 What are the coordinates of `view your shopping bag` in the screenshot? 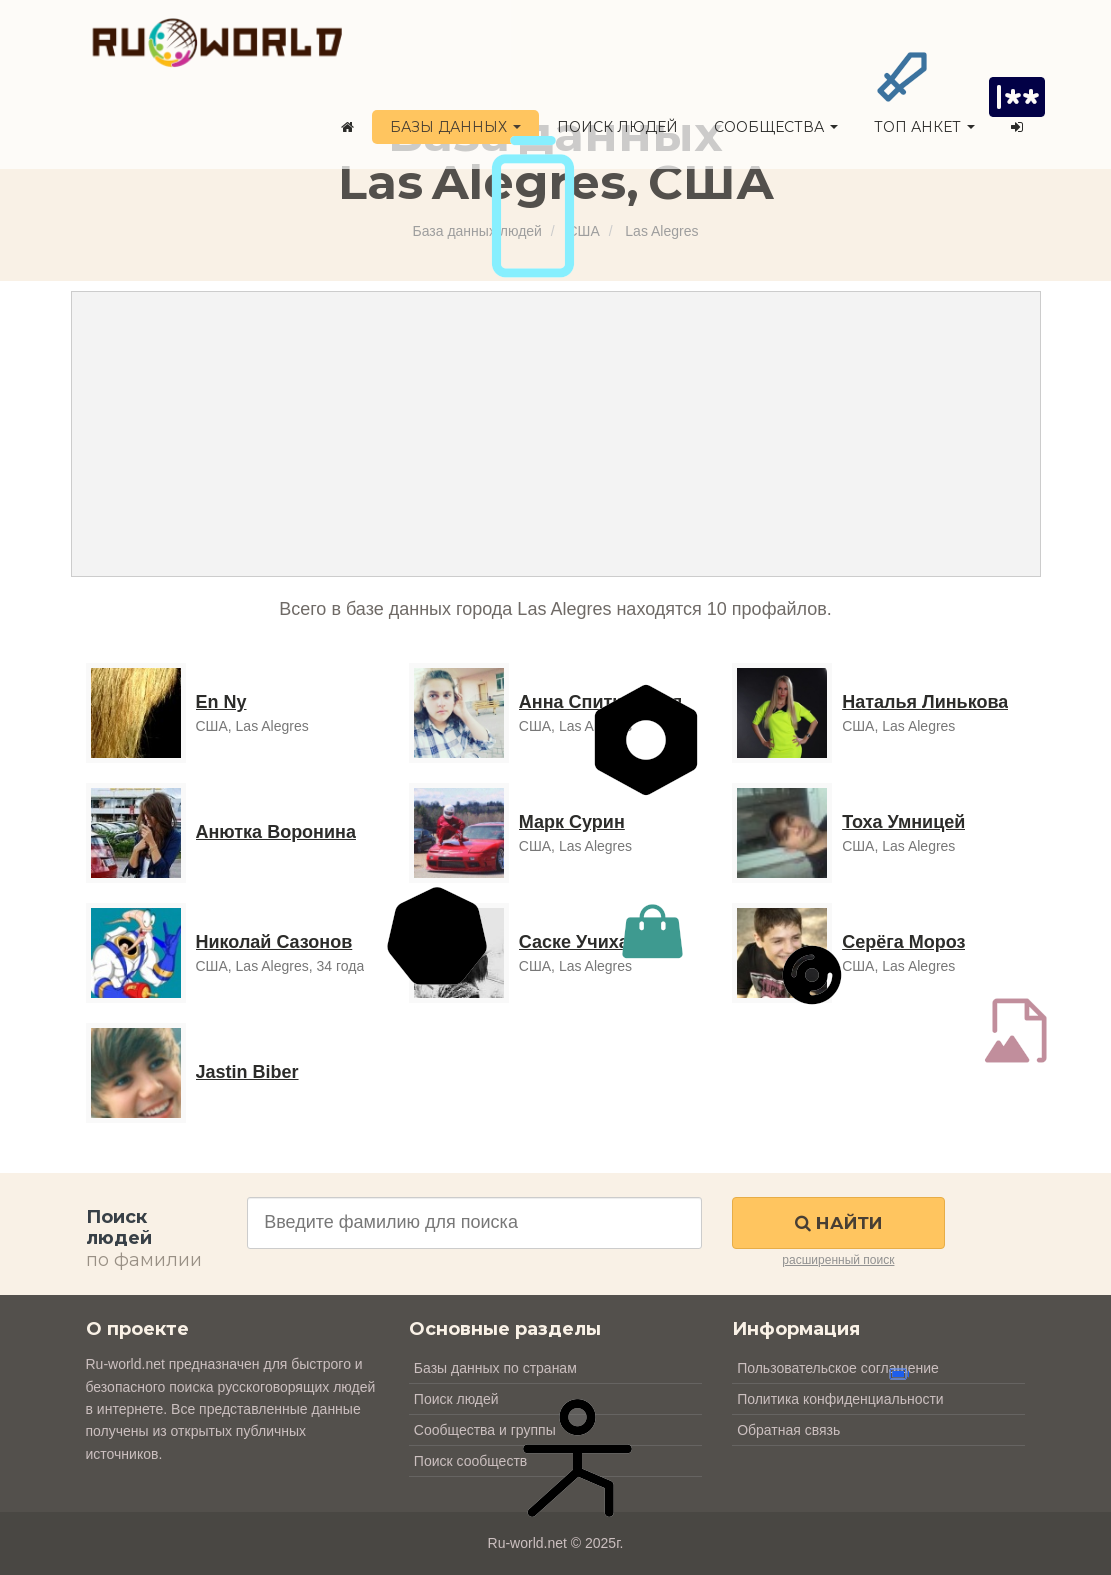 It's located at (652, 934).